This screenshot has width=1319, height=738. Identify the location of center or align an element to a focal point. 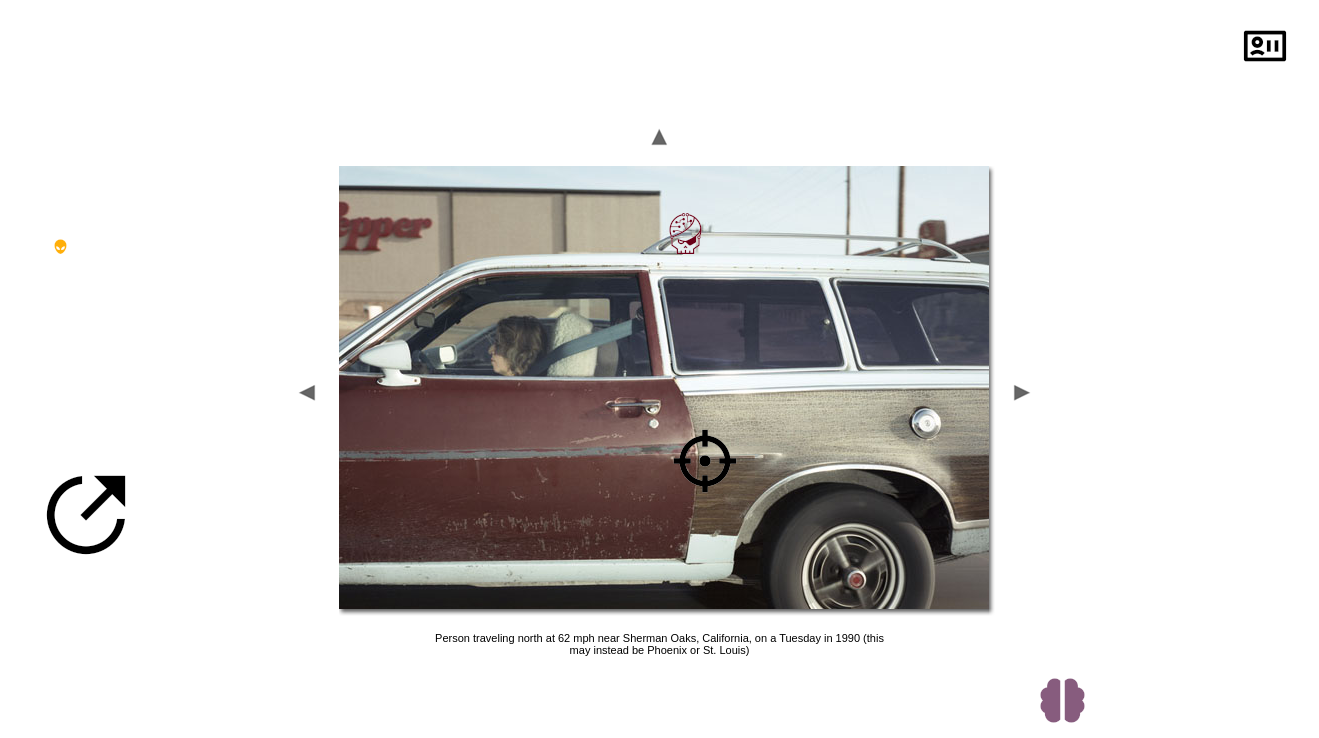
(705, 461).